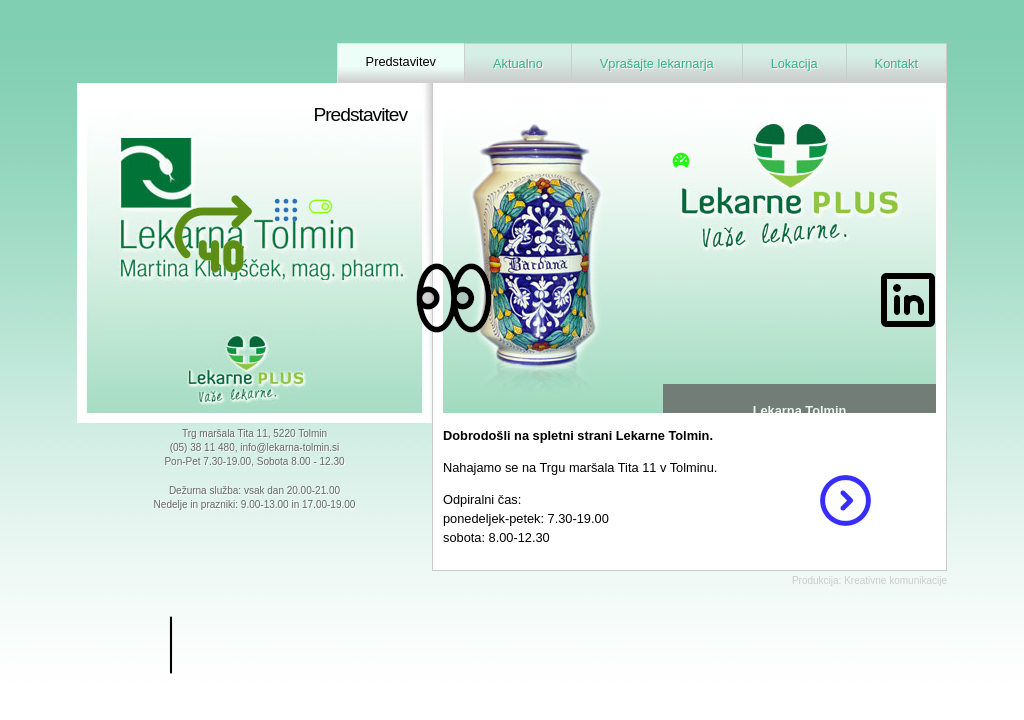 This screenshot has width=1024, height=720. I want to click on view who has seen your content, so click(454, 298).